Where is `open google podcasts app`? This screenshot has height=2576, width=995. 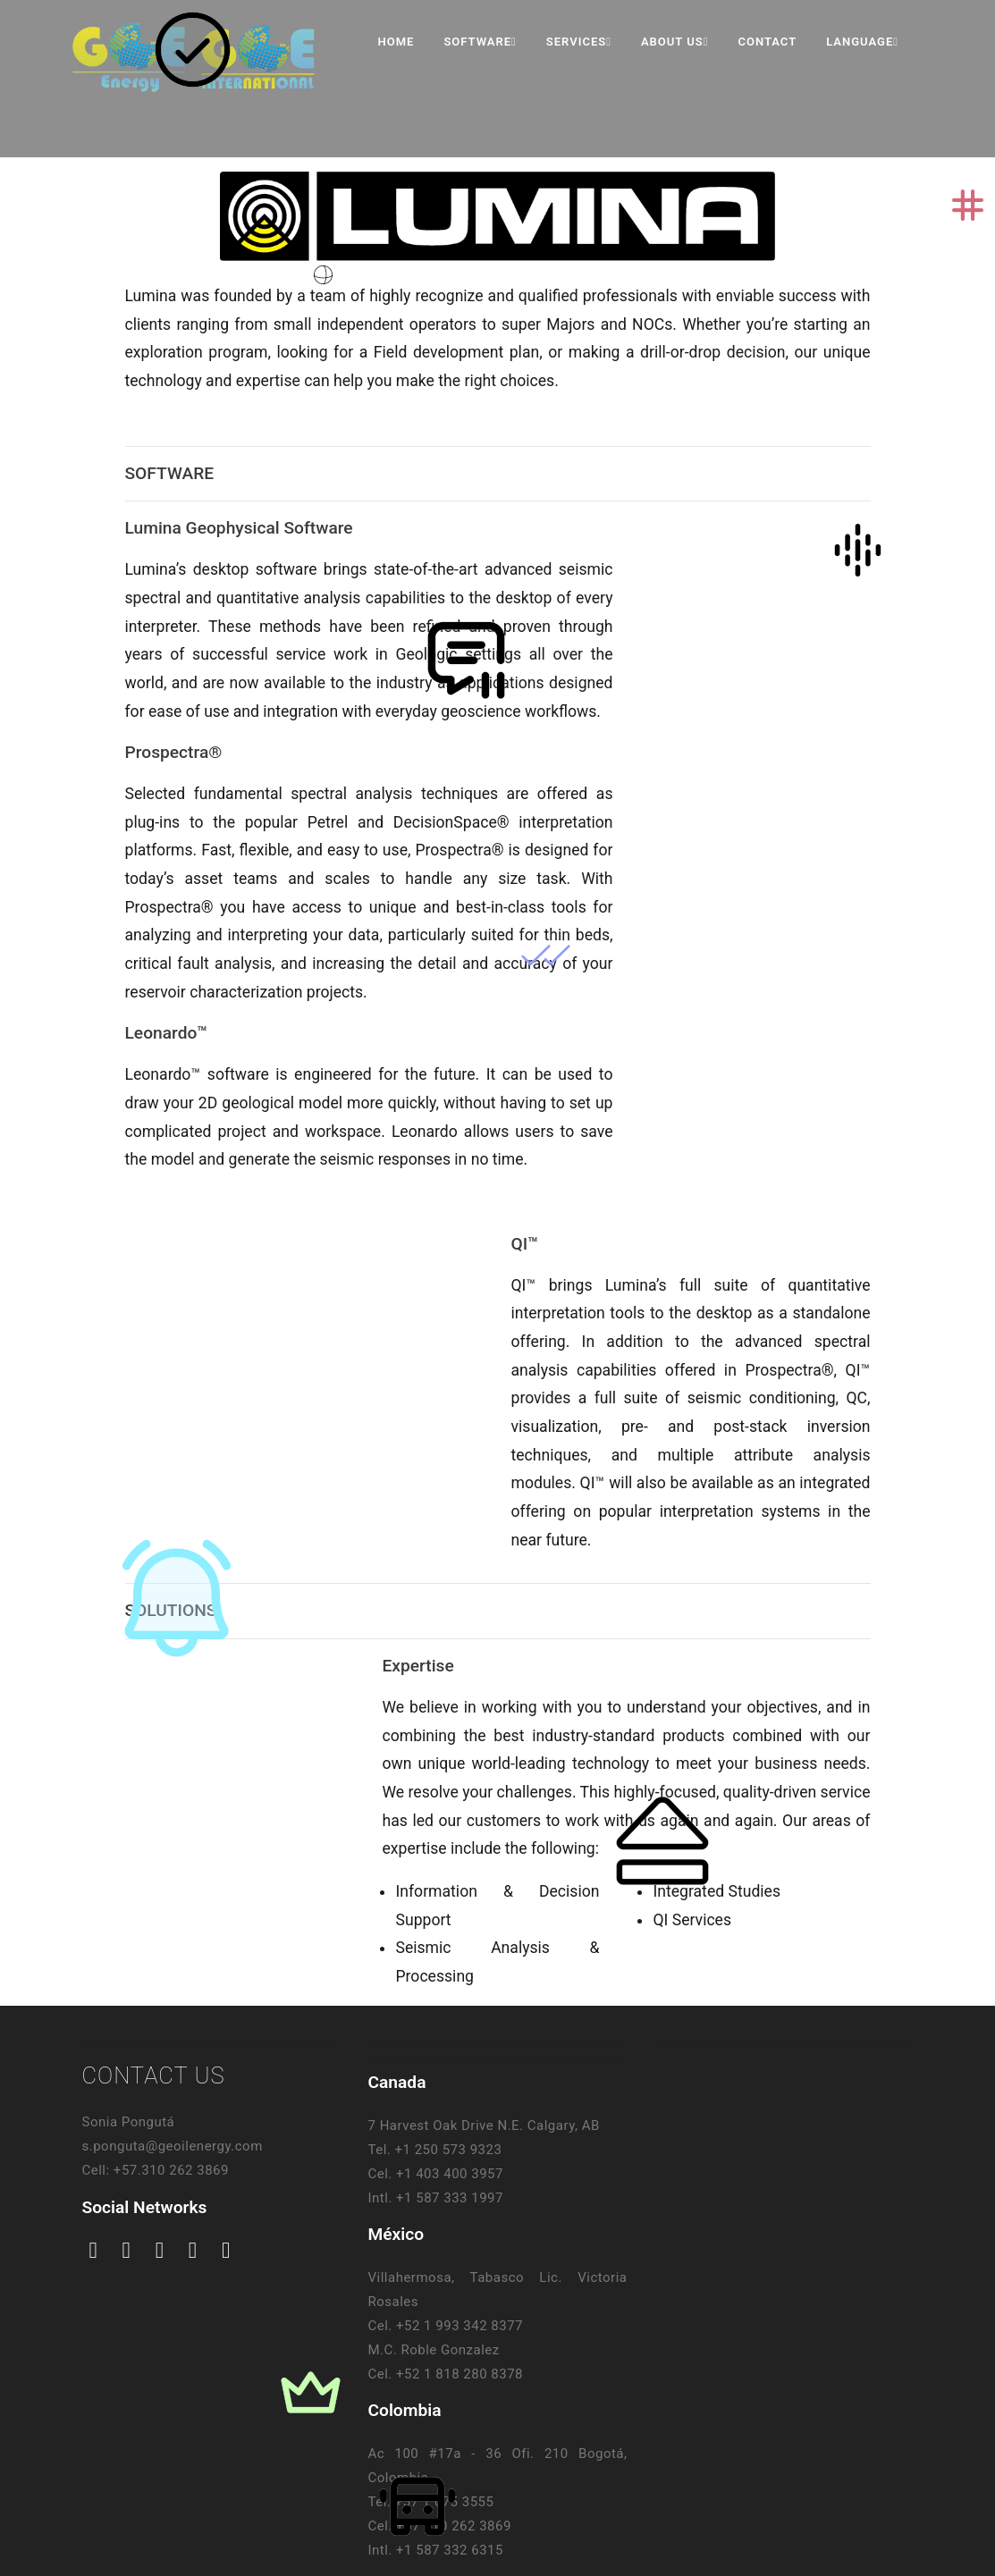
open google podcasts app is located at coordinates (857, 550).